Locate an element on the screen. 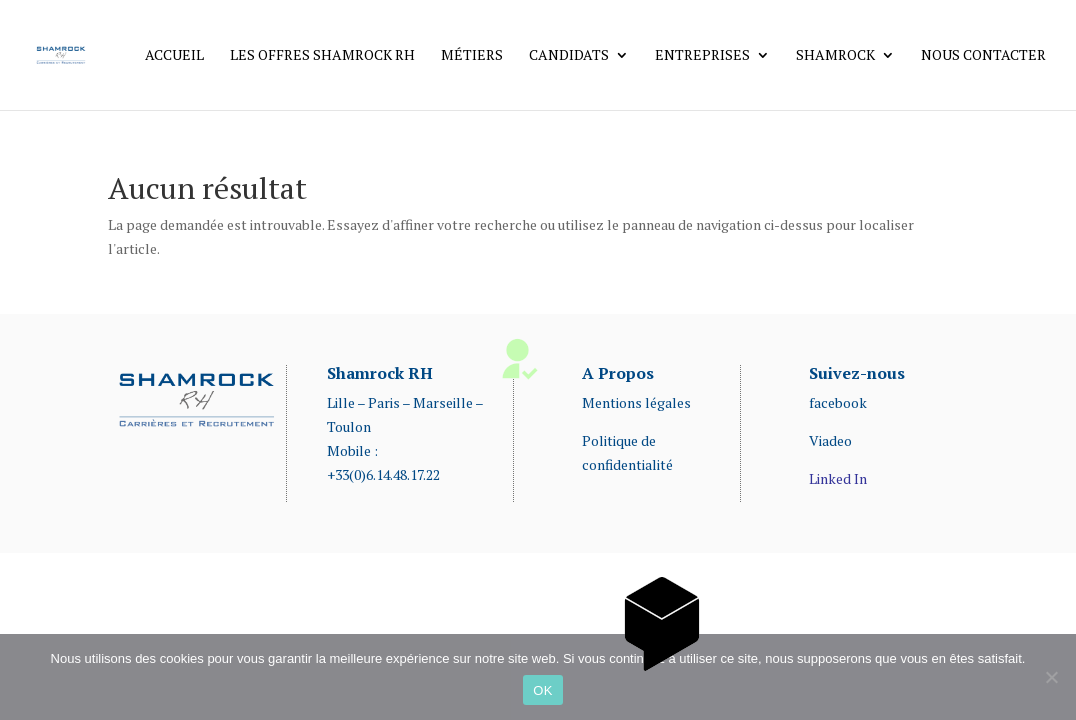  follow this user is located at coordinates (517, 359).